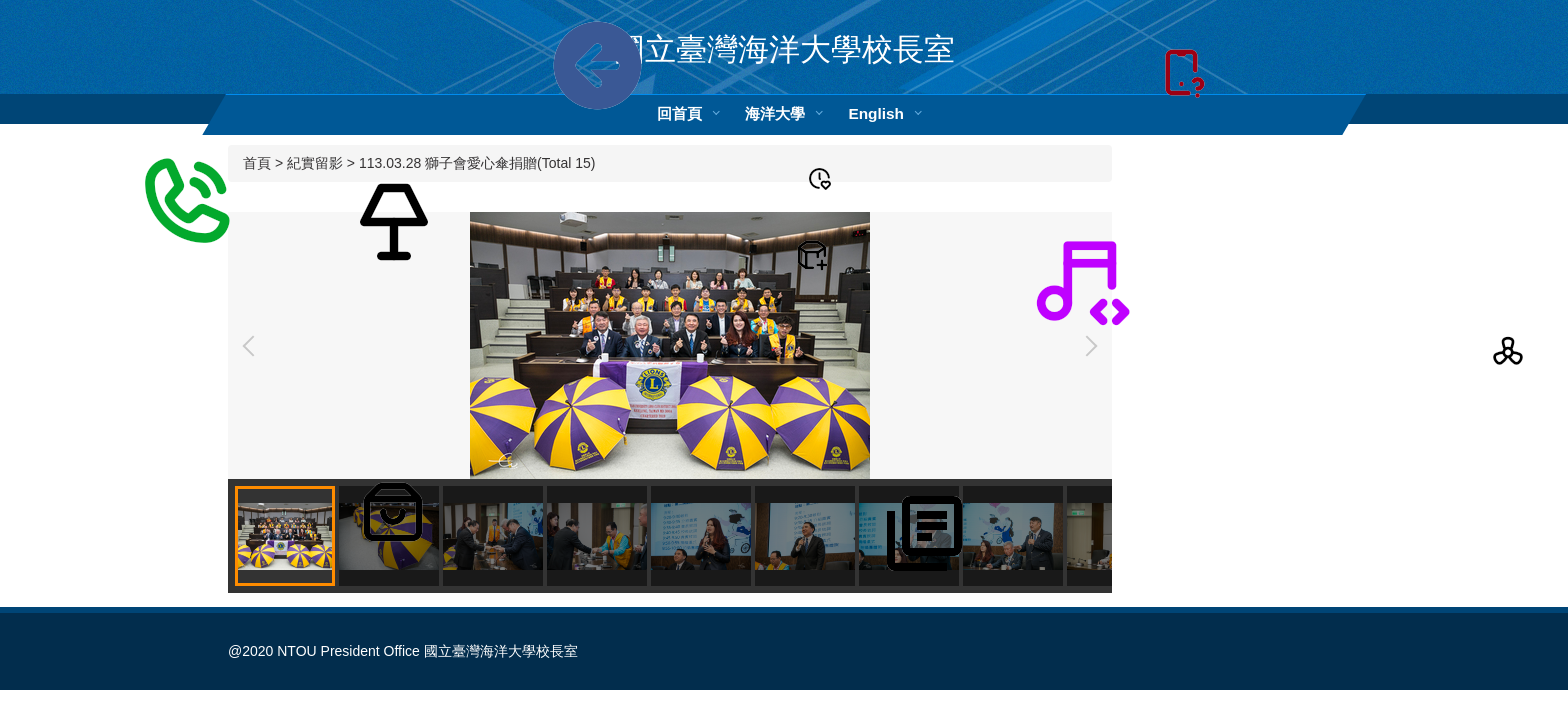  Describe the element at coordinates (393, 512) in the screenshot. I see `view your shopping bag` at that location.